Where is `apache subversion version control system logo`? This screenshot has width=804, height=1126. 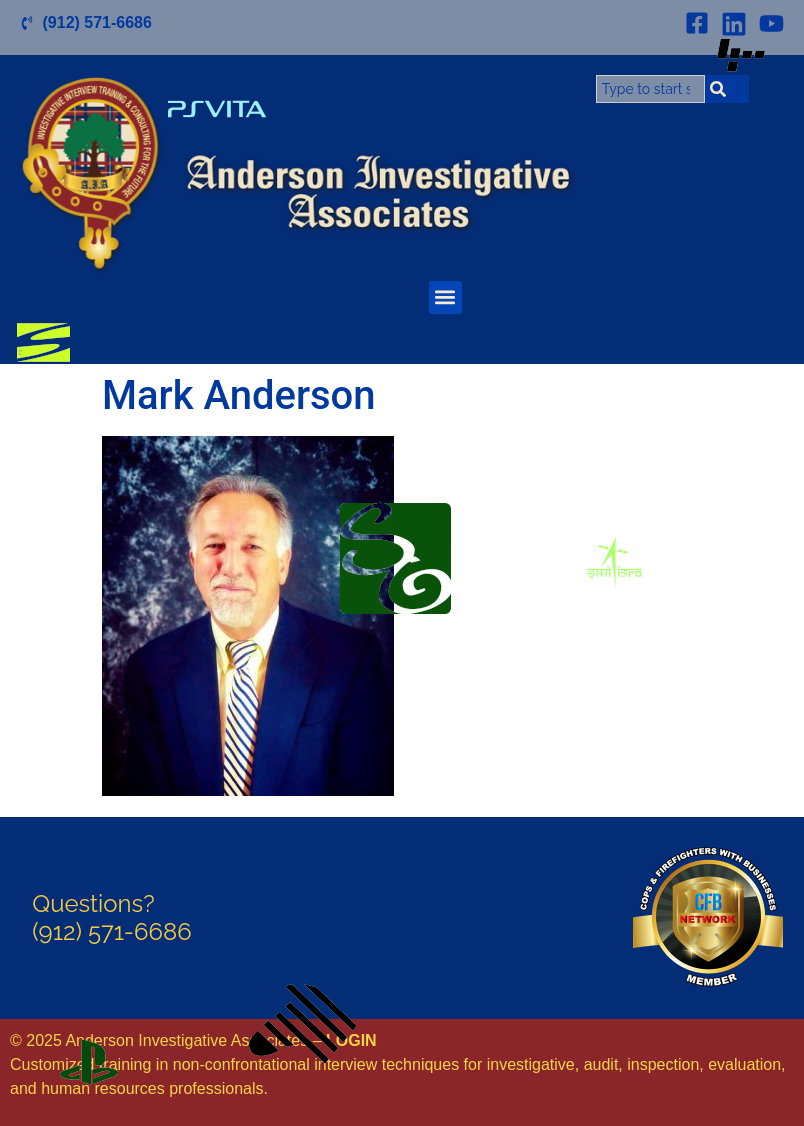 apache subversion version control system logo is located at coordinates (43, 342).